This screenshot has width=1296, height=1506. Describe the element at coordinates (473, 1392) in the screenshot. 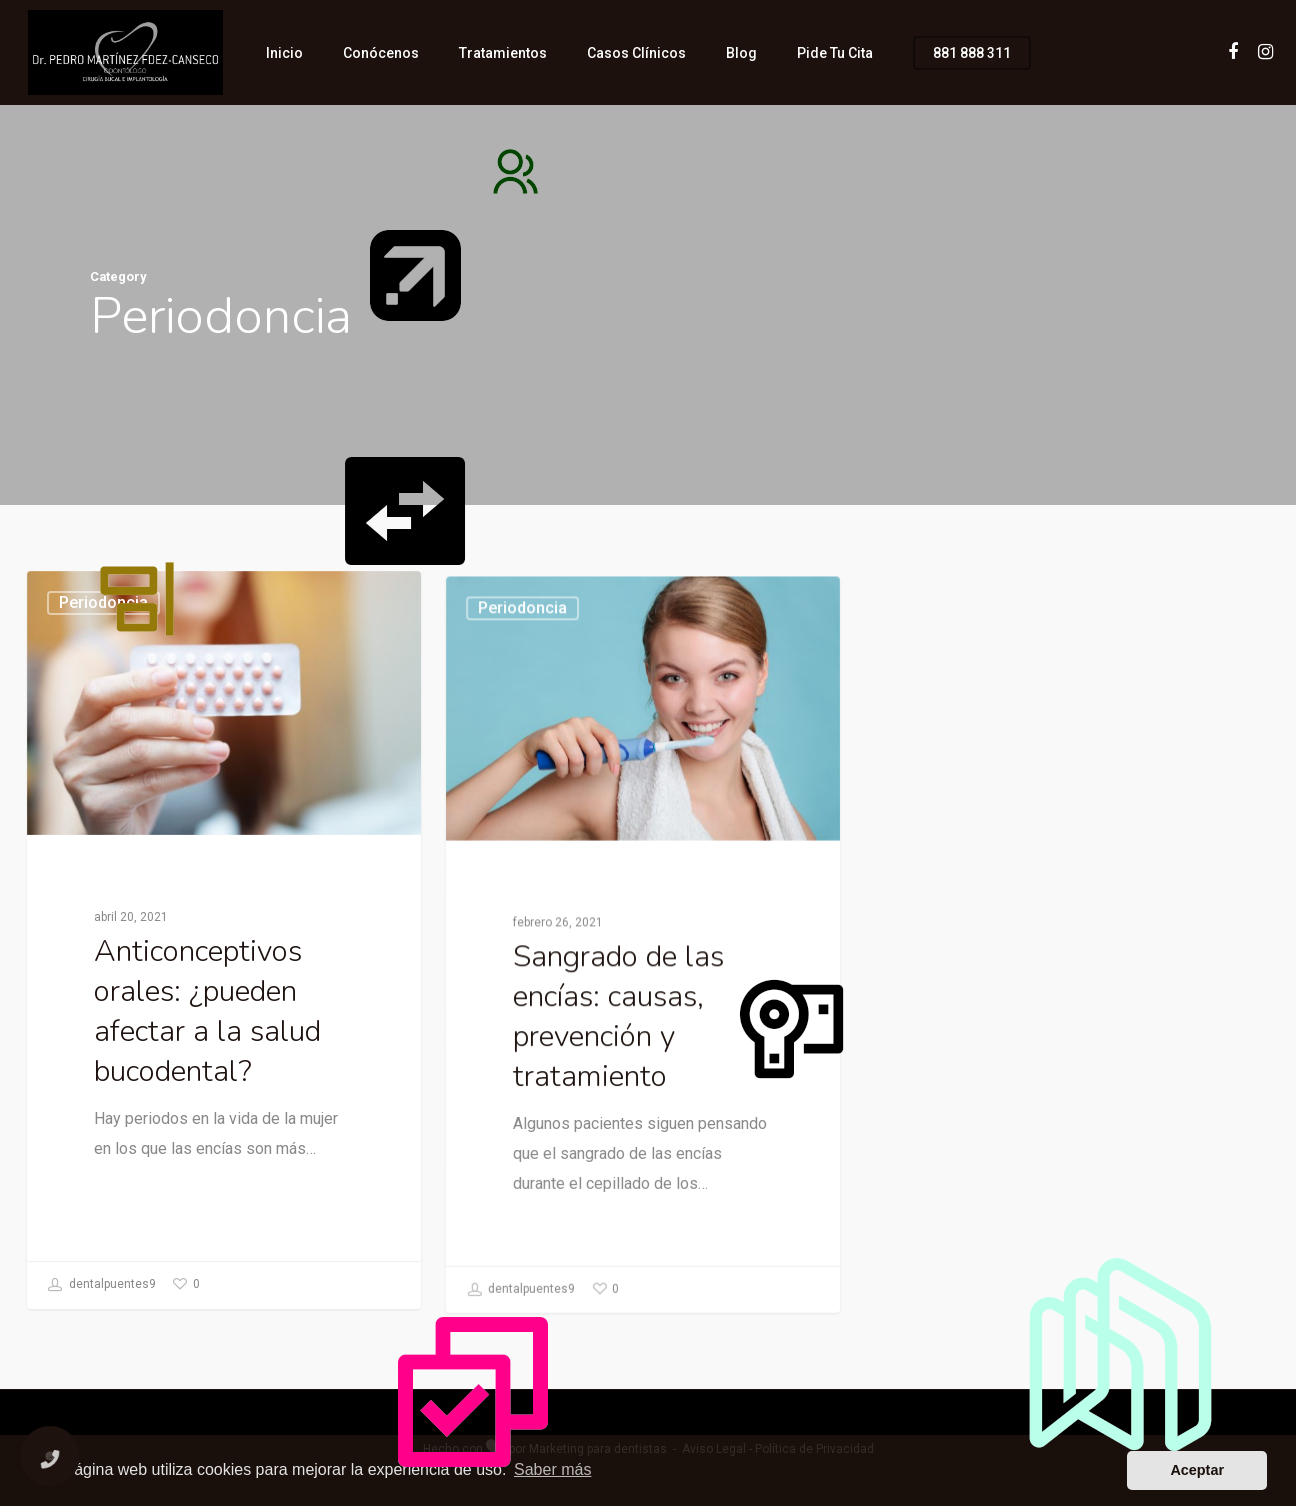

I see `select multiple items` at that location.